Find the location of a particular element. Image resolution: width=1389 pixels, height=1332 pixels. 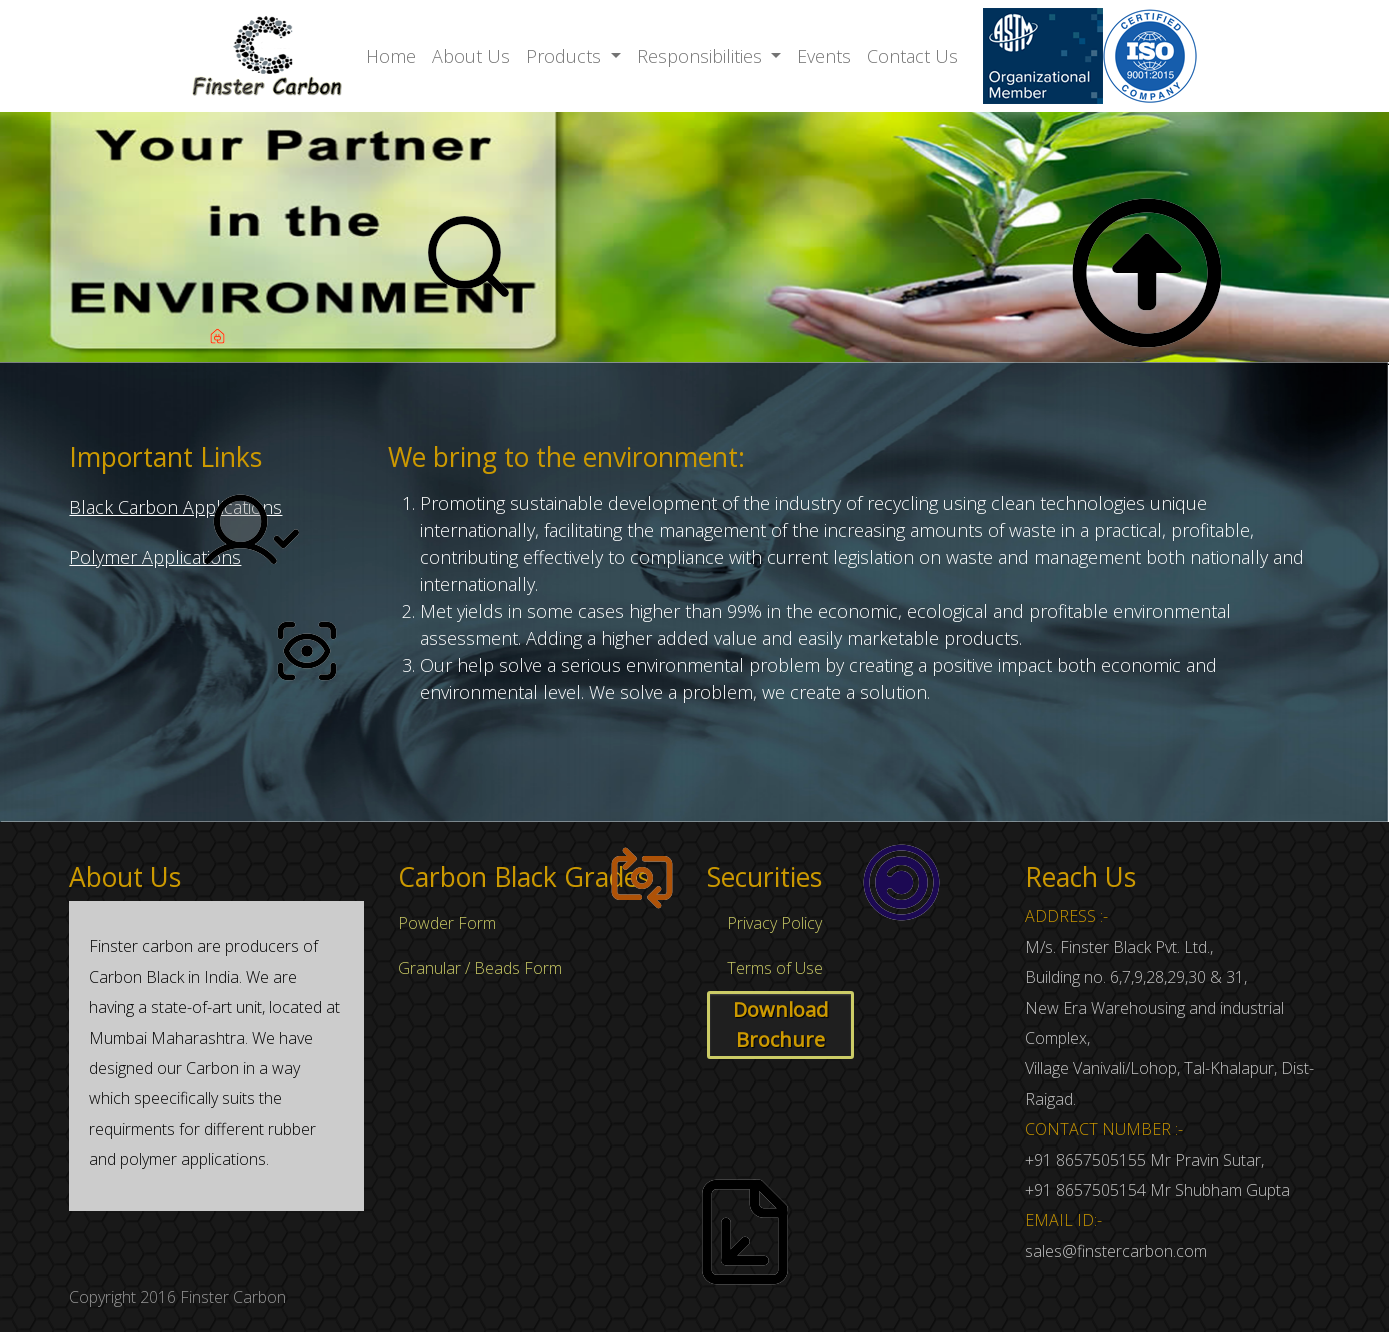

switch between front and rear camera is located at coordinates (642, 878).